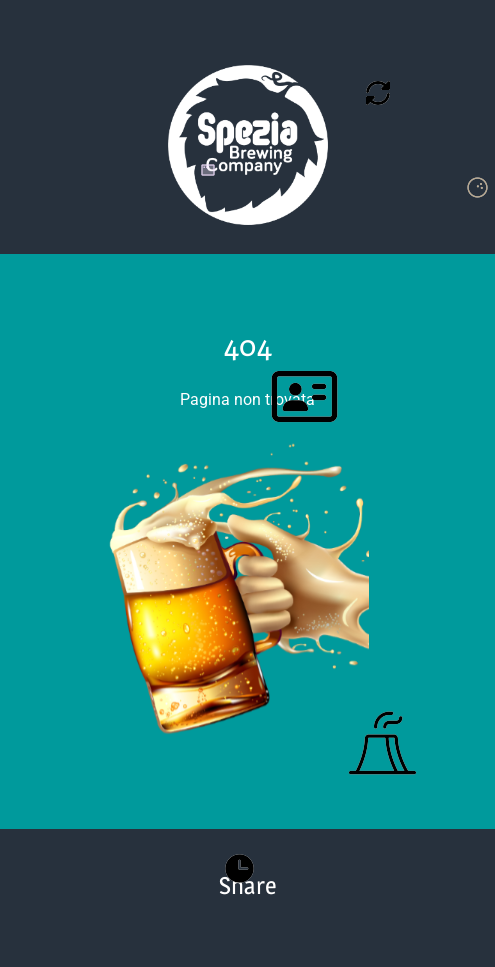 This screenshot has height=967, width=495. What do you see at coordinates (382, 747) in the screenshot?
I see `view nuclear power plant information` at bounding box center [382, 747].